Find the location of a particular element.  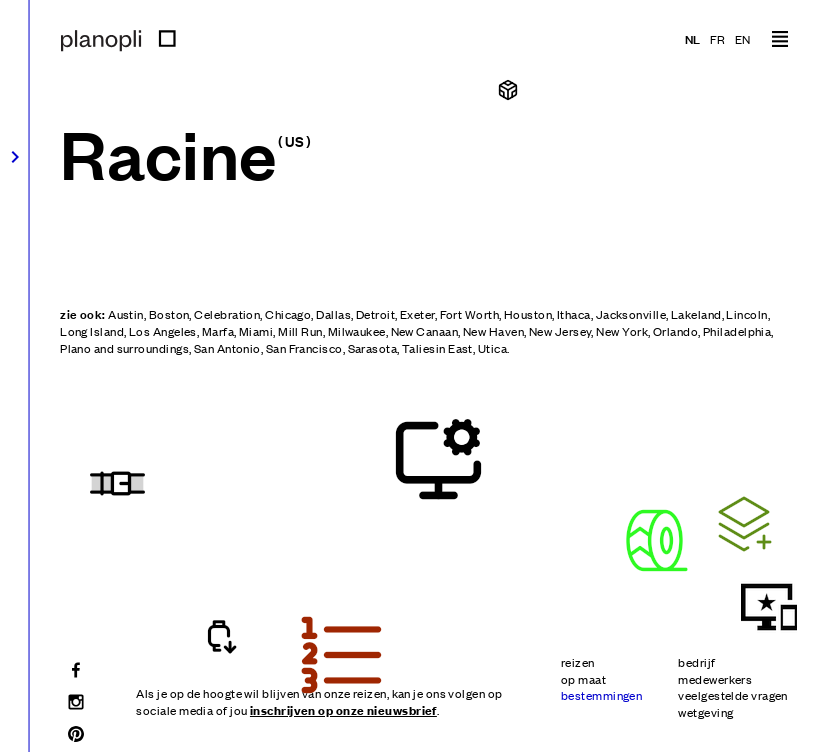

open codesandbox development environment is located at coordinates (508, 90).